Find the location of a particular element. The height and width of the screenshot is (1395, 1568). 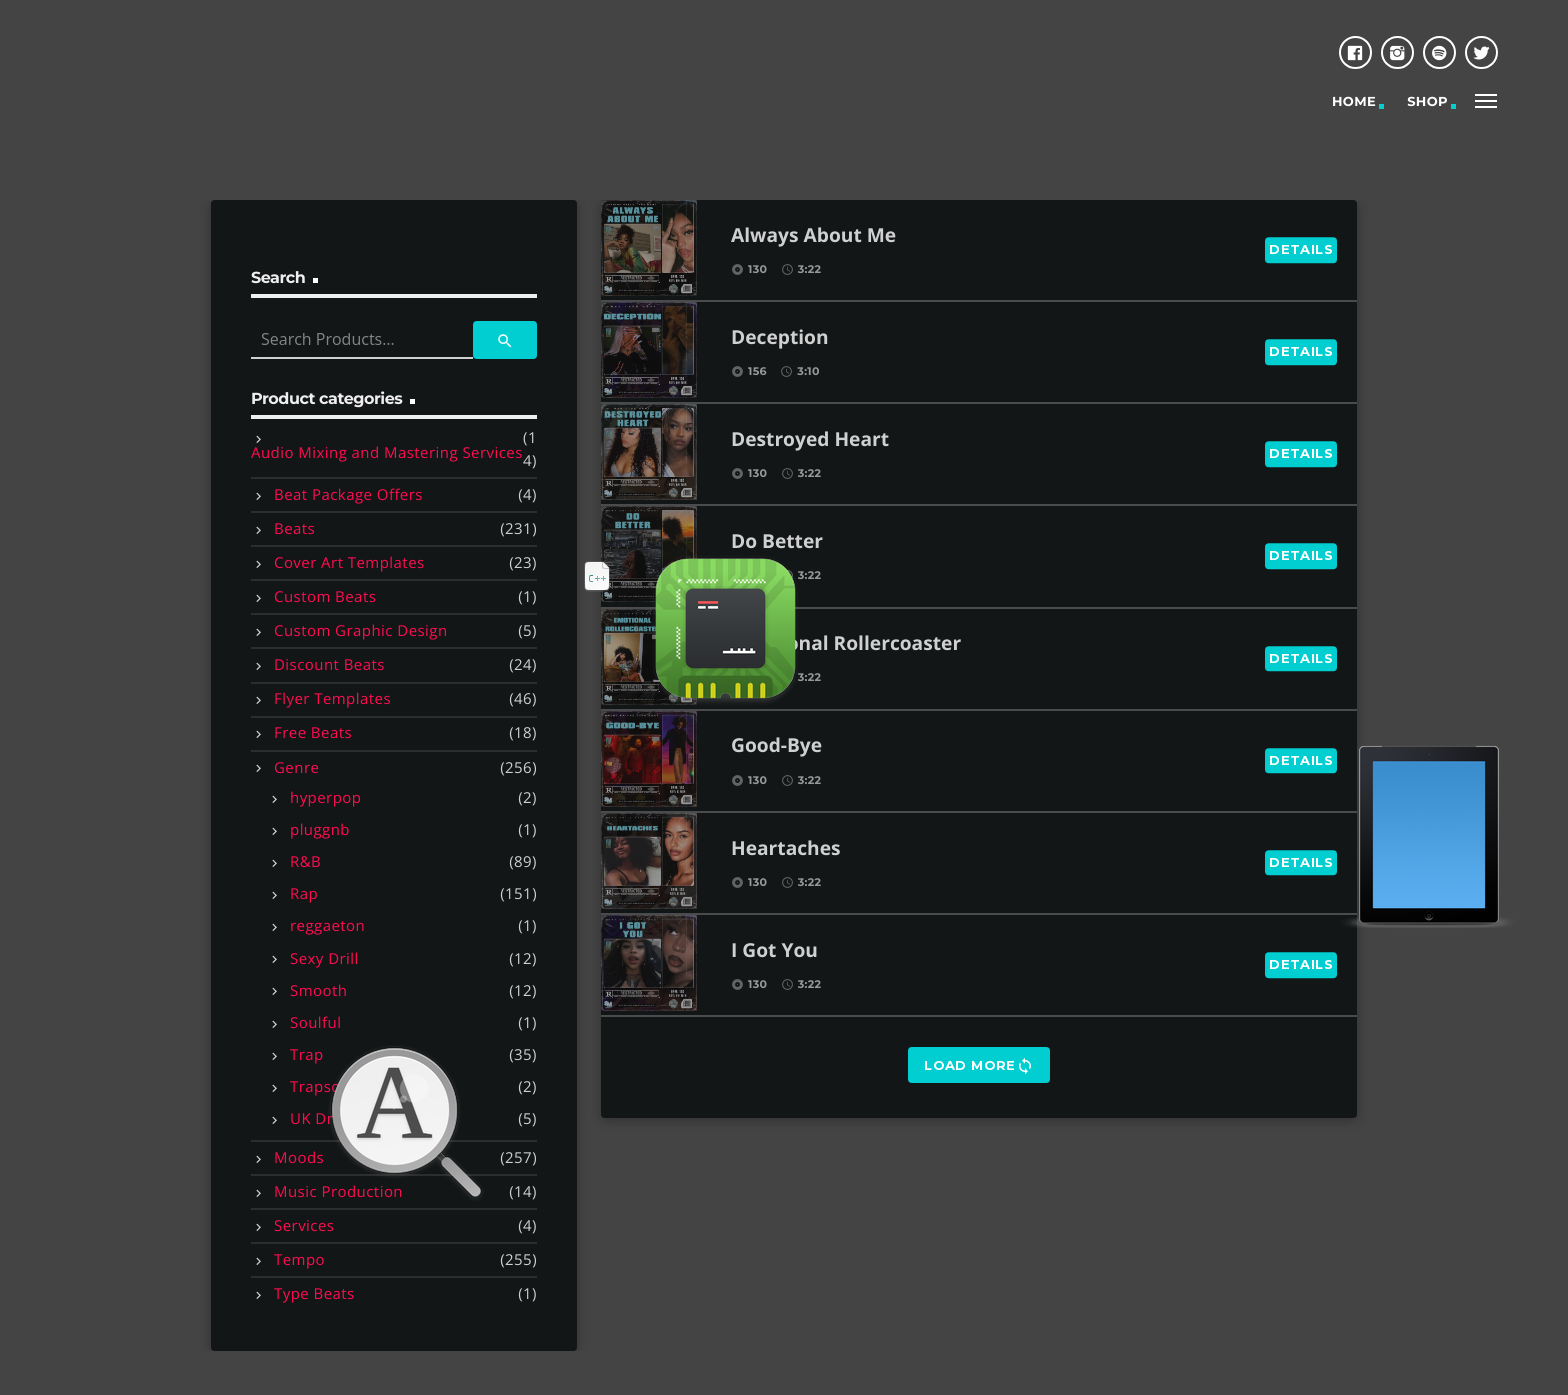

search for files by name or content is located at coordinates (405, 1121).